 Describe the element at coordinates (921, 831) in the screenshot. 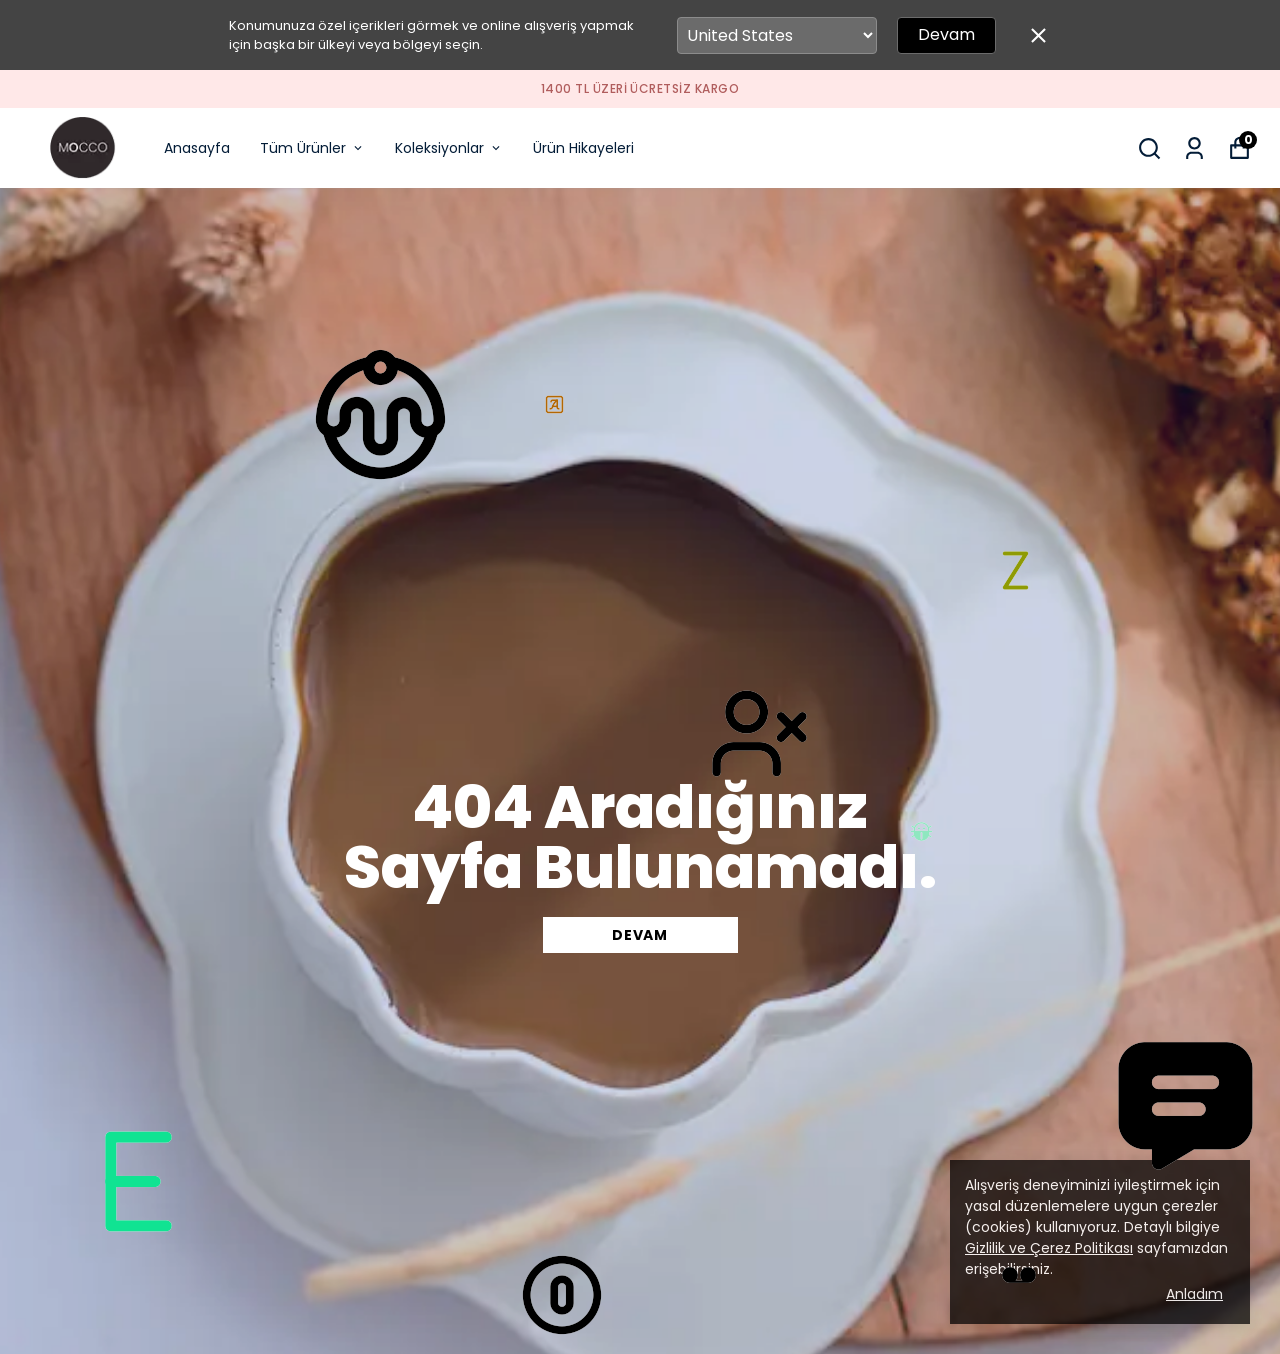

I see `report a bug or issue` at that location.